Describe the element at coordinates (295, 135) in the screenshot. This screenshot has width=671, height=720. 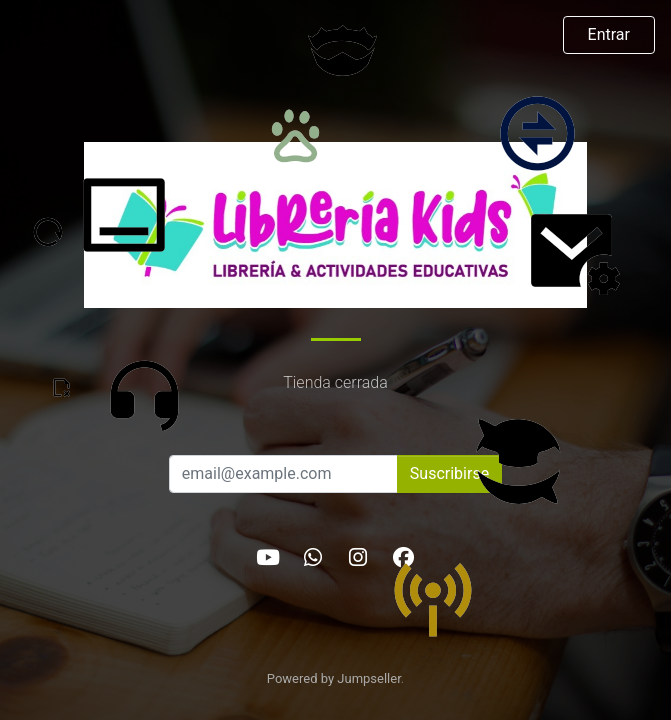
I see `open Baidu app` at that location.